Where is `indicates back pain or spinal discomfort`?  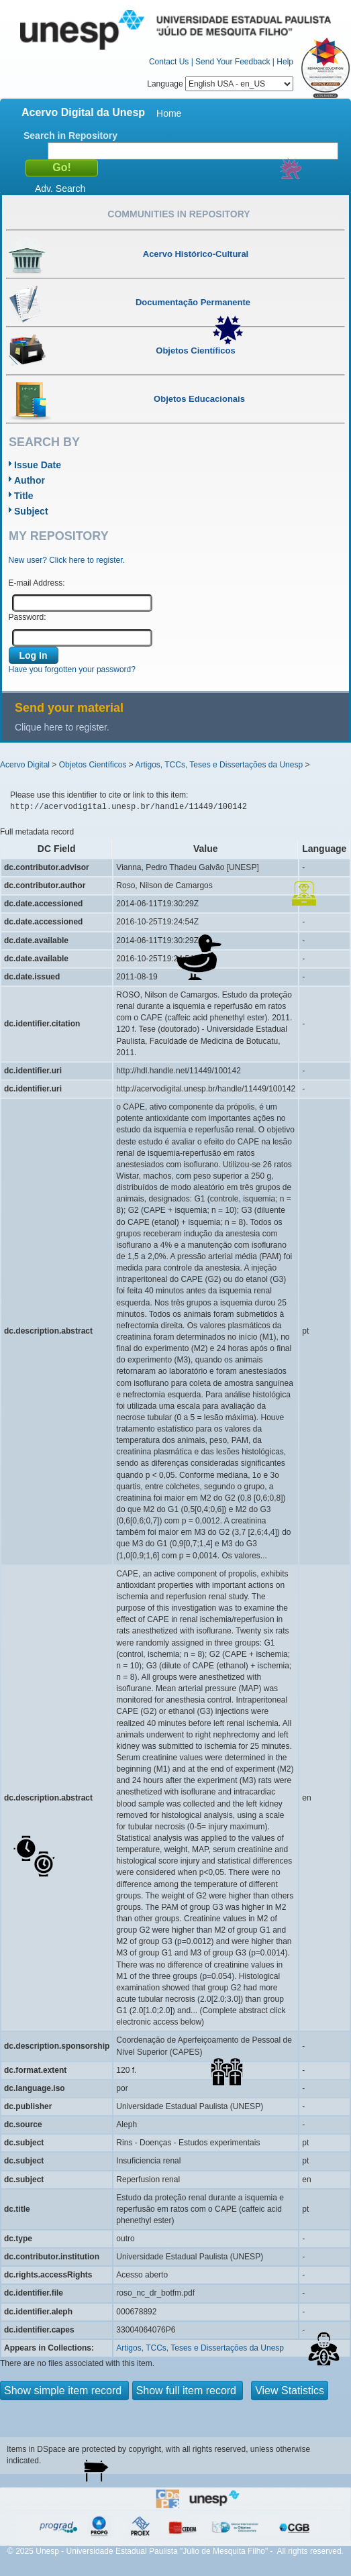
indicates back pain or spinal discomfort is located at coordinates (290, 168).